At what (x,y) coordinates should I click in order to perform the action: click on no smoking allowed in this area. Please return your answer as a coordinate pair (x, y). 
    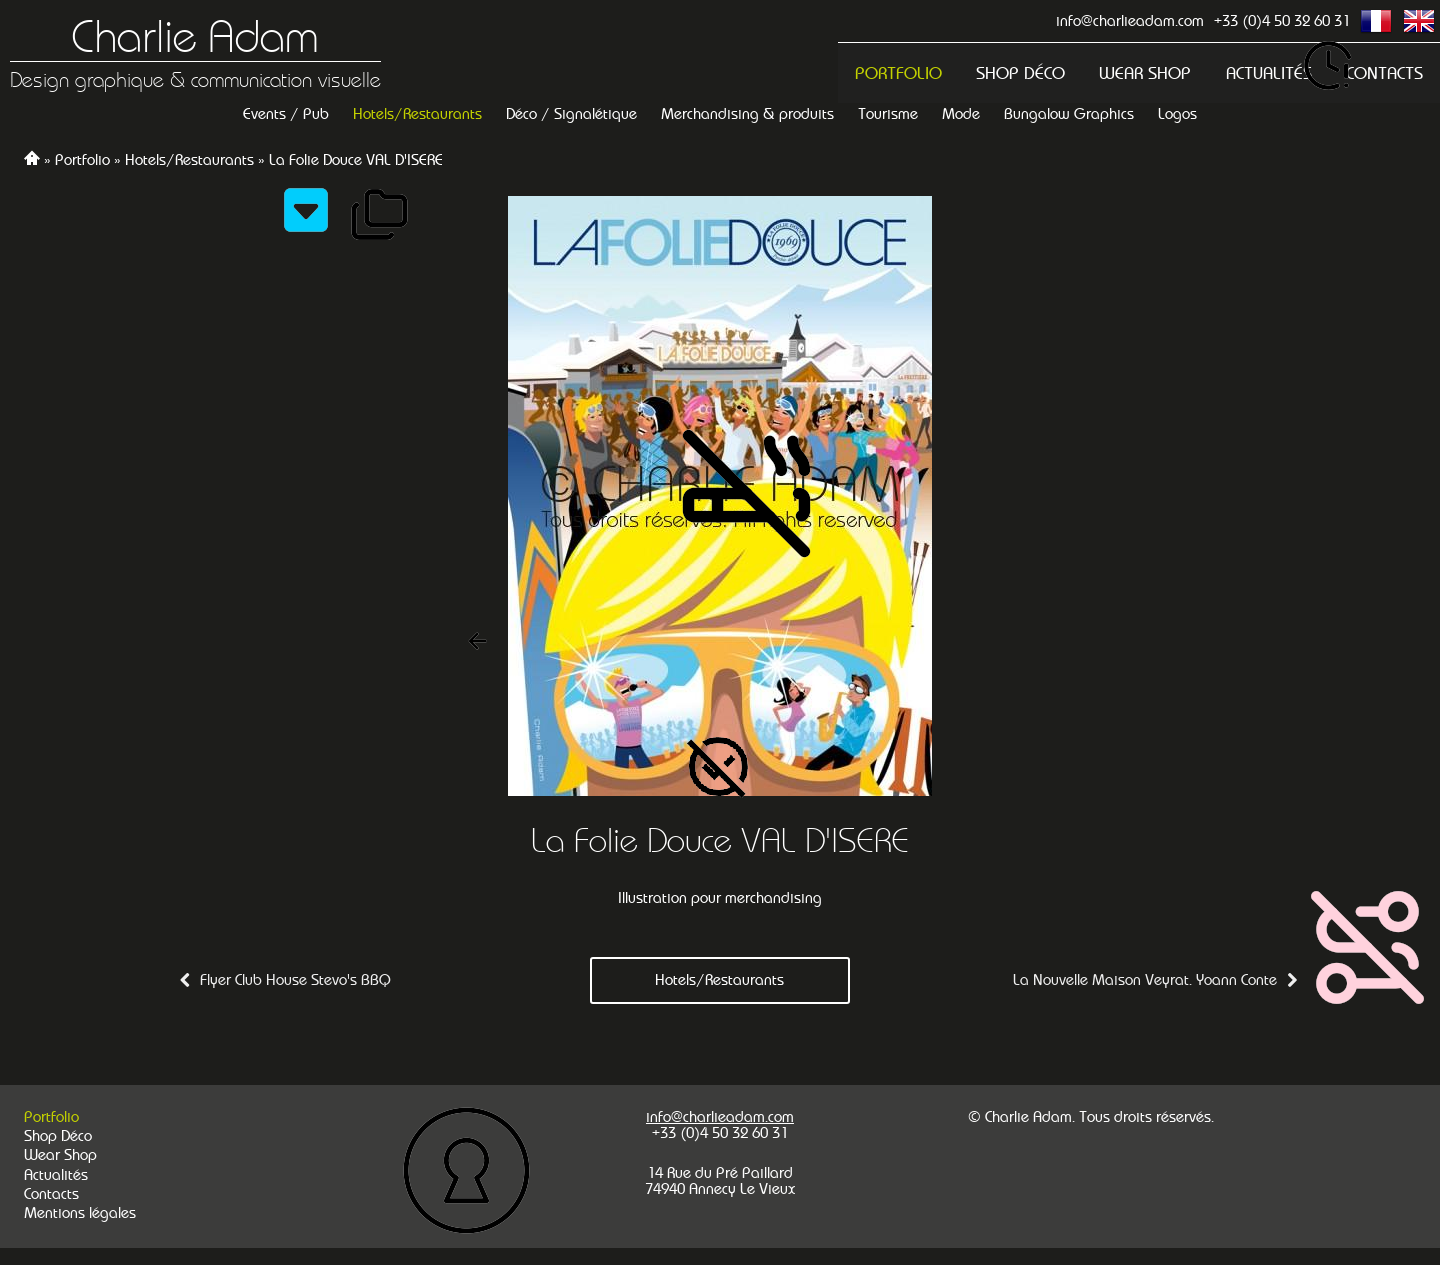
    Looking at the image, I should click on (746, 493).